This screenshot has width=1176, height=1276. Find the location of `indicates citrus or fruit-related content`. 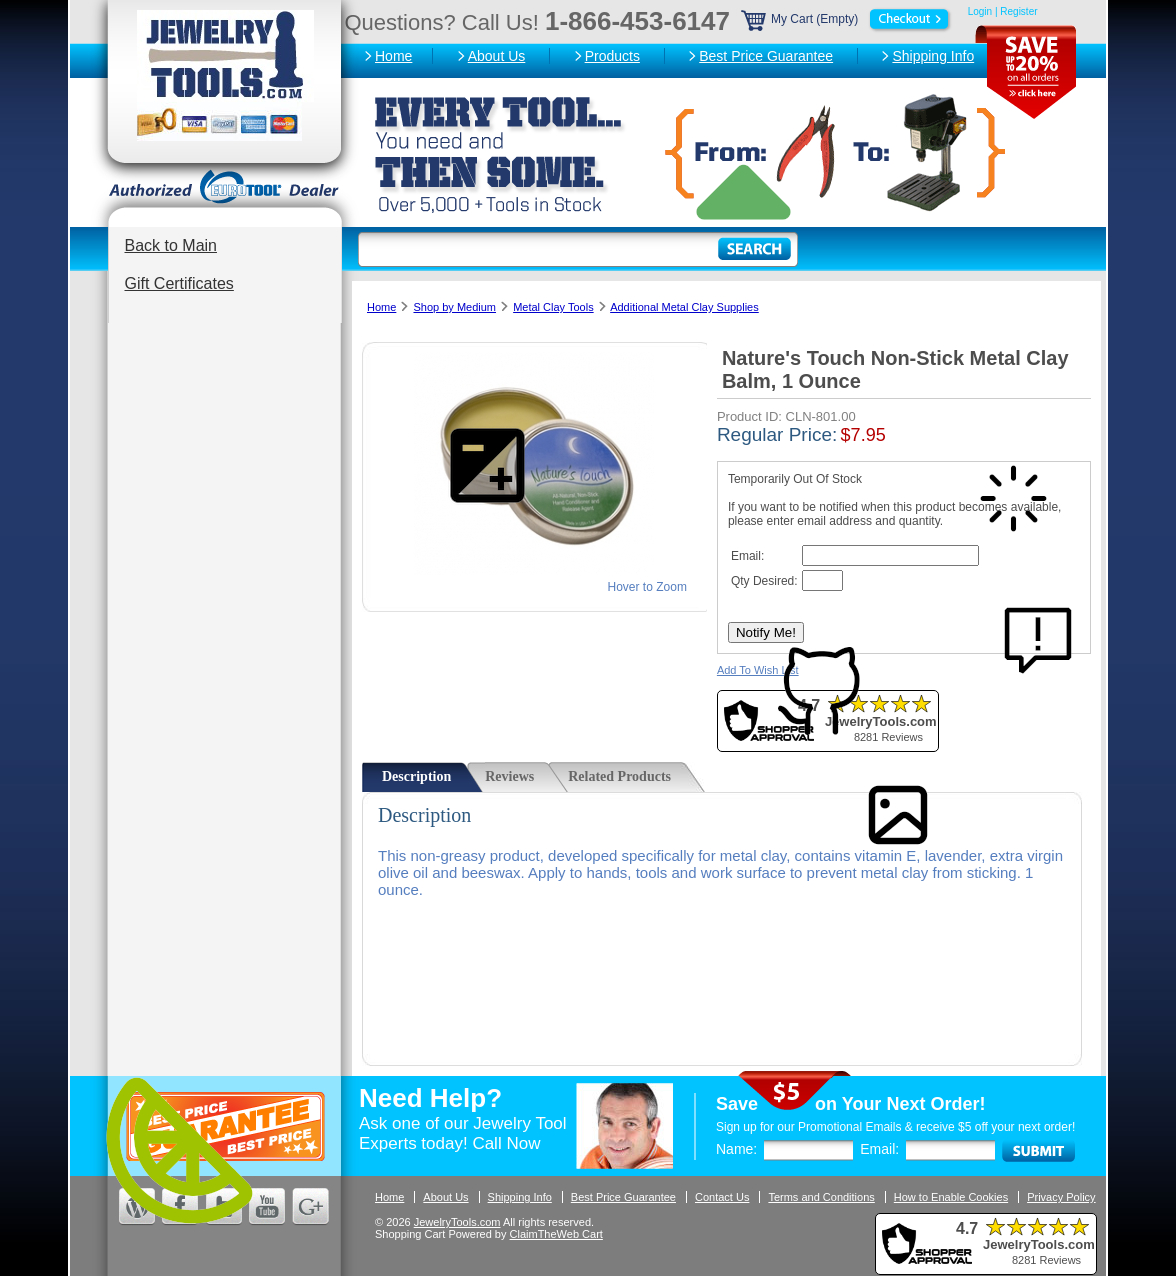

indicates citrus or fruit-related content is located at coordinates (179, 1150).